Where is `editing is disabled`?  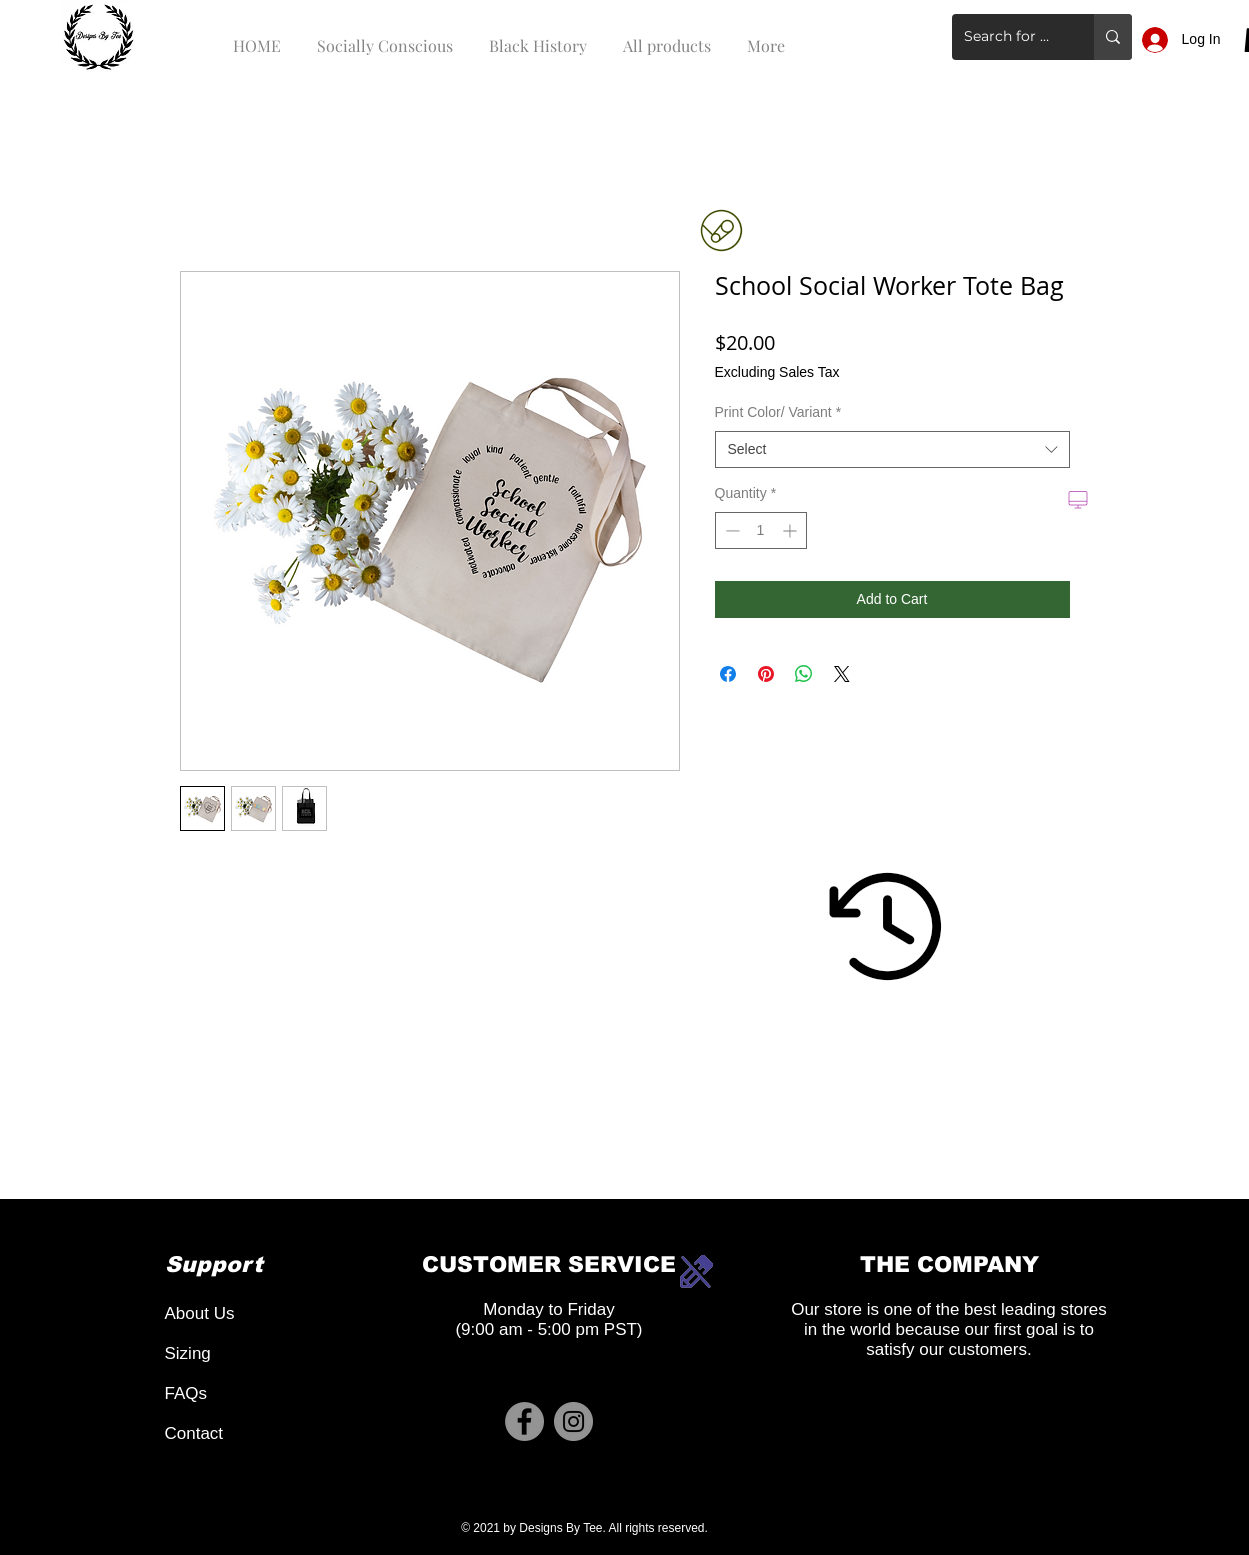
editing is disabled is located at coordinates (696, 1272).